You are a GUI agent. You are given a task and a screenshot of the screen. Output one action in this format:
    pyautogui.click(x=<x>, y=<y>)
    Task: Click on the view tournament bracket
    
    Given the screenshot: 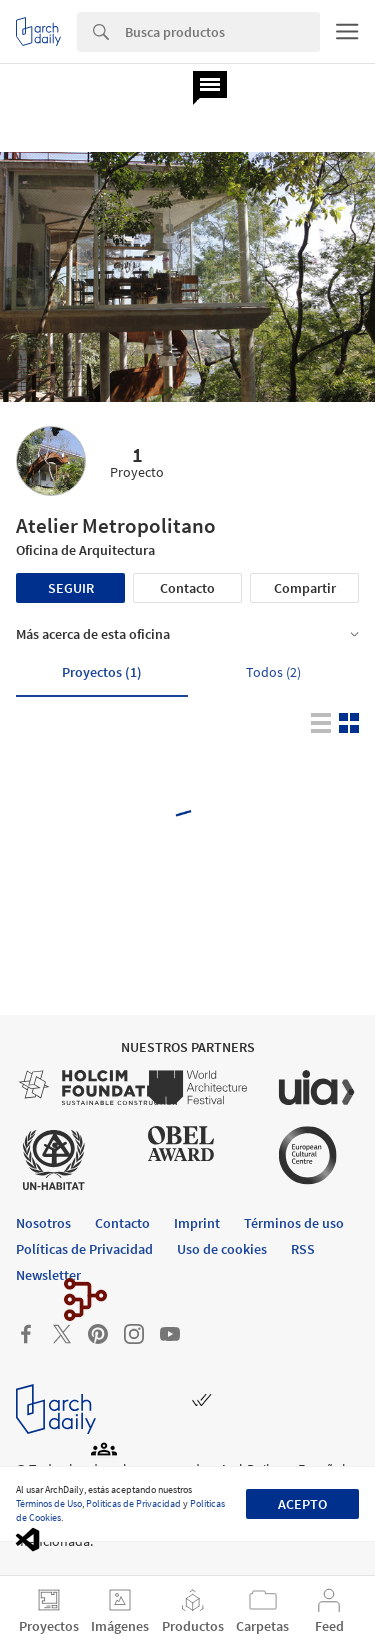 What is the action you would take?
    pyautogui.click(x=85, y=1299)
    